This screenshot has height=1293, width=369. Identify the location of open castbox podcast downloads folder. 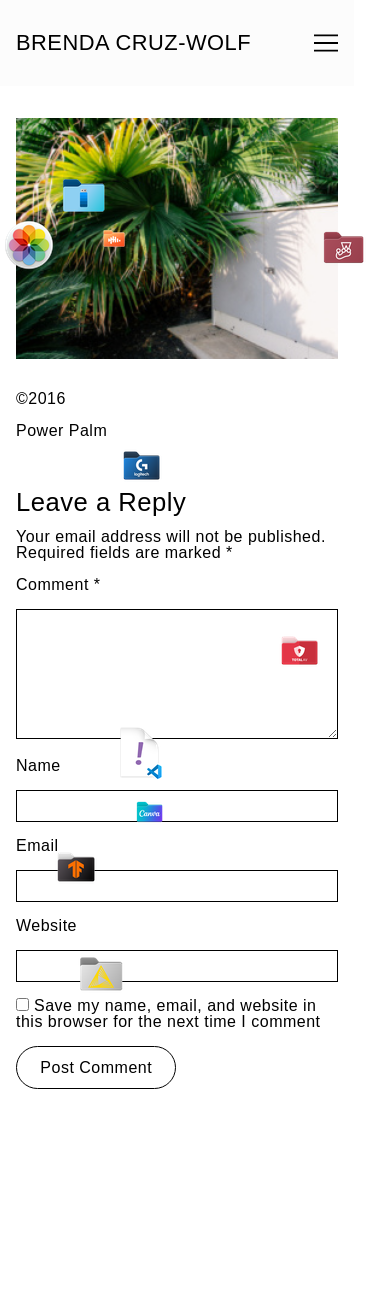
(114, 239).